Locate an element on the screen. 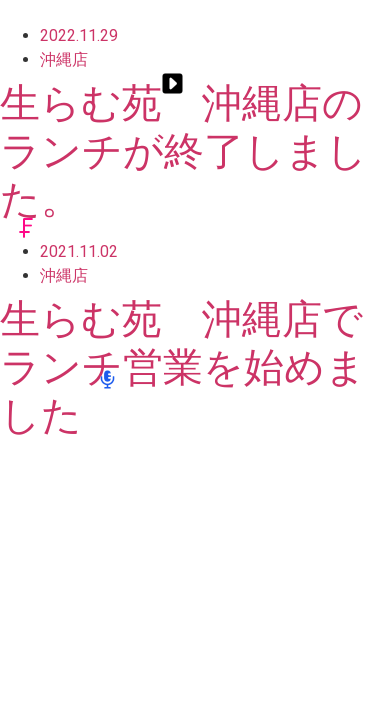 The height and width of the screenshot is (720, 375). play media or video content is located at coordinates (172, 83).